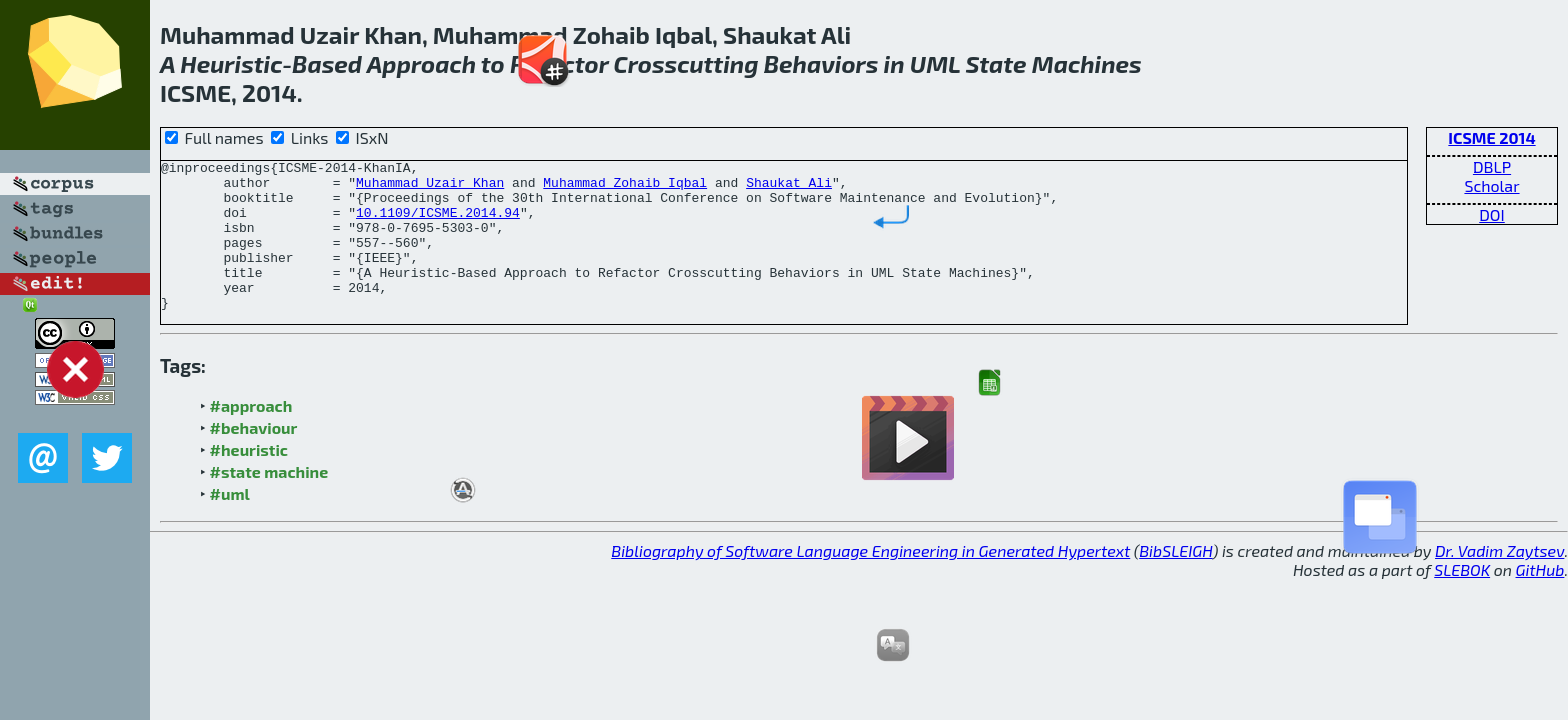 This screenshot has width=1568, height=720. I want to click on launch qt creator development environment, so click(30, 305).